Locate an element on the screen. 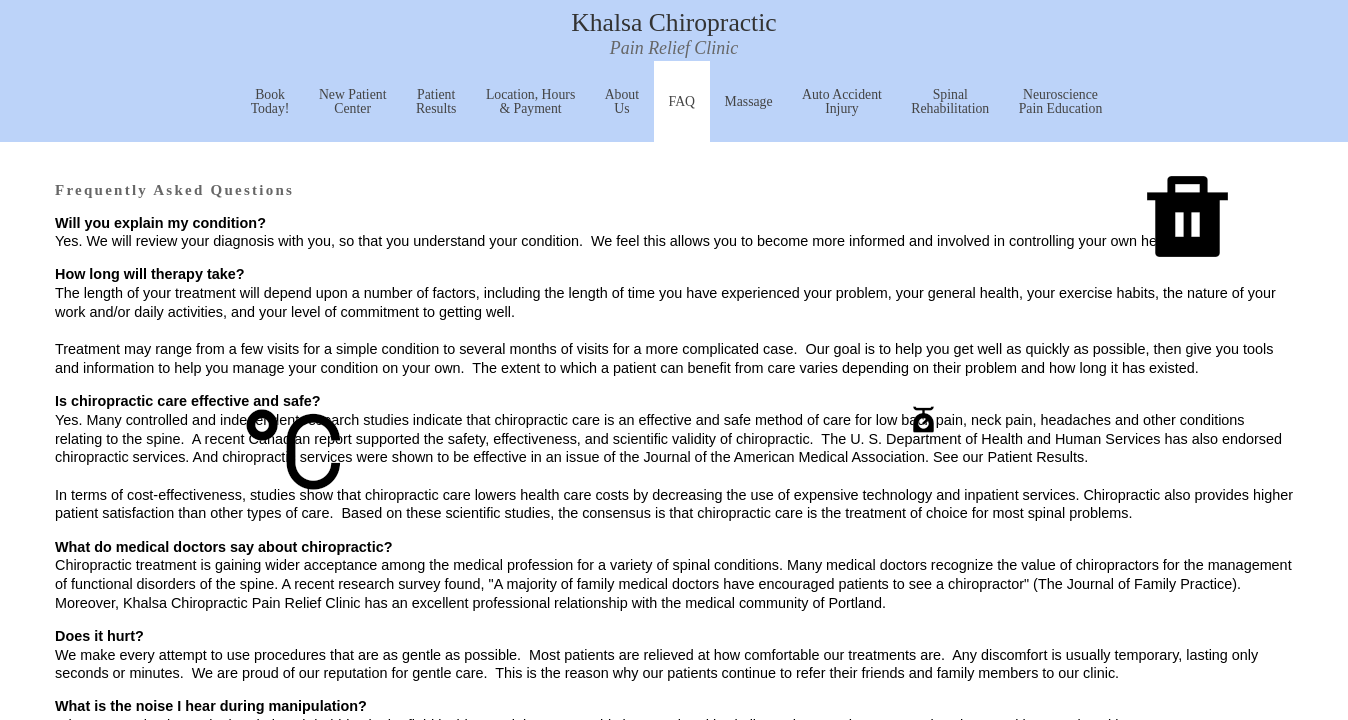 Image resolution: width=1348 pixels, height=720 pixels. delete selected item is located at coordinates (1187, 216).